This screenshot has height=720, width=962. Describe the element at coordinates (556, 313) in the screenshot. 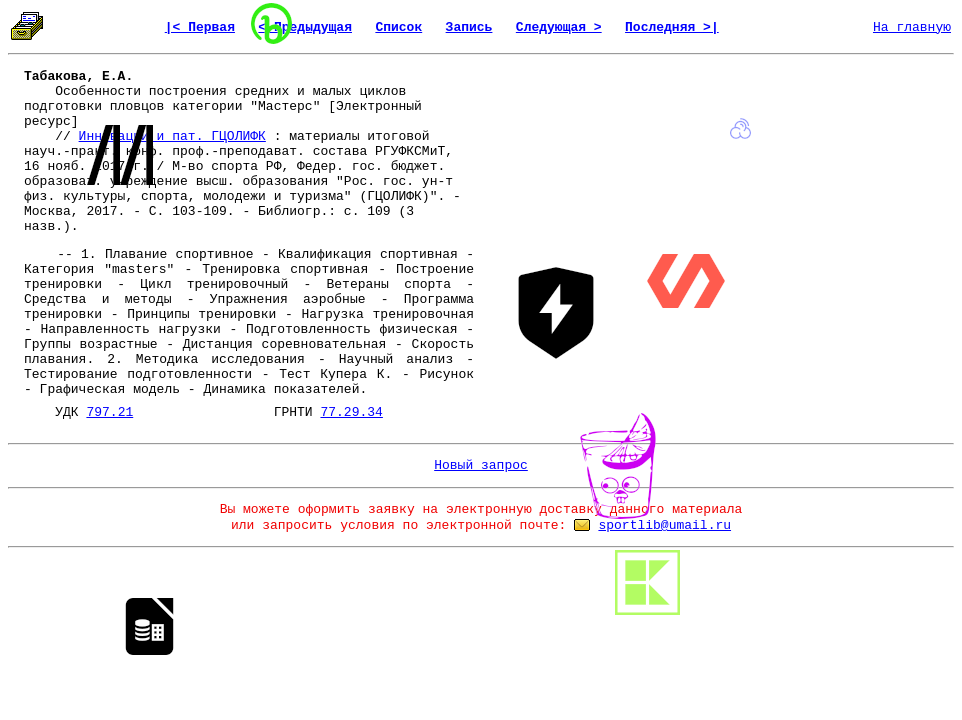

I see `indicates active security protection or firewall enabled` at that location.